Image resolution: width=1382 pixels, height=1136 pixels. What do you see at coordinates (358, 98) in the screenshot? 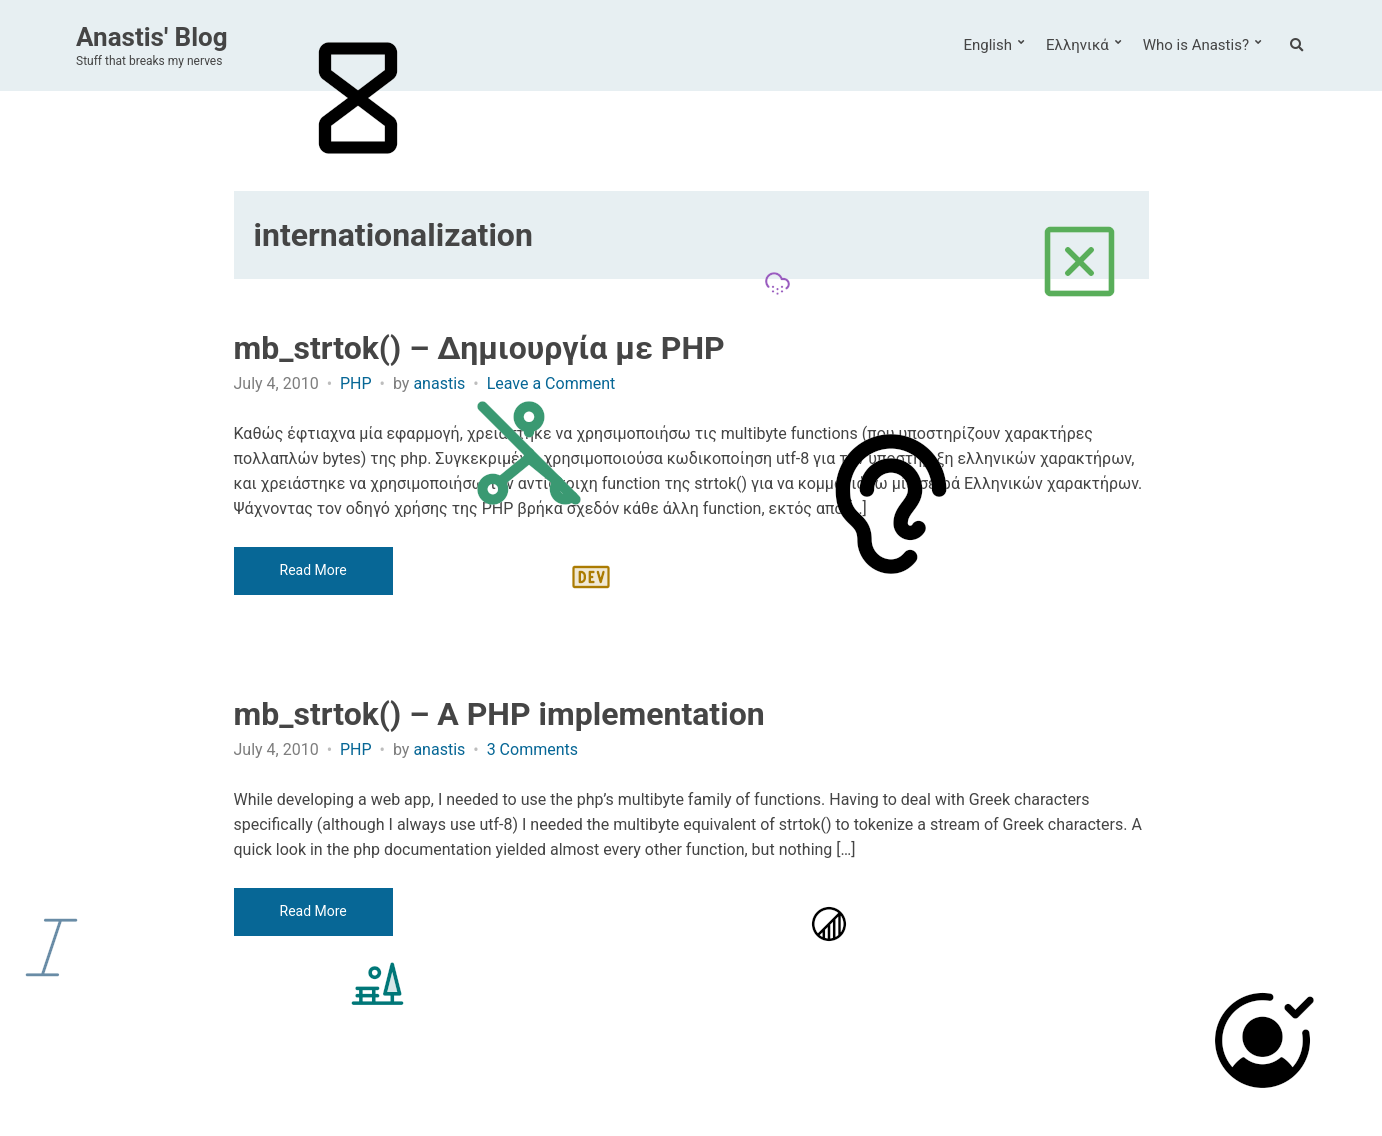
I see `indicates loading or processing in progress` at bounding box center [358, 98].